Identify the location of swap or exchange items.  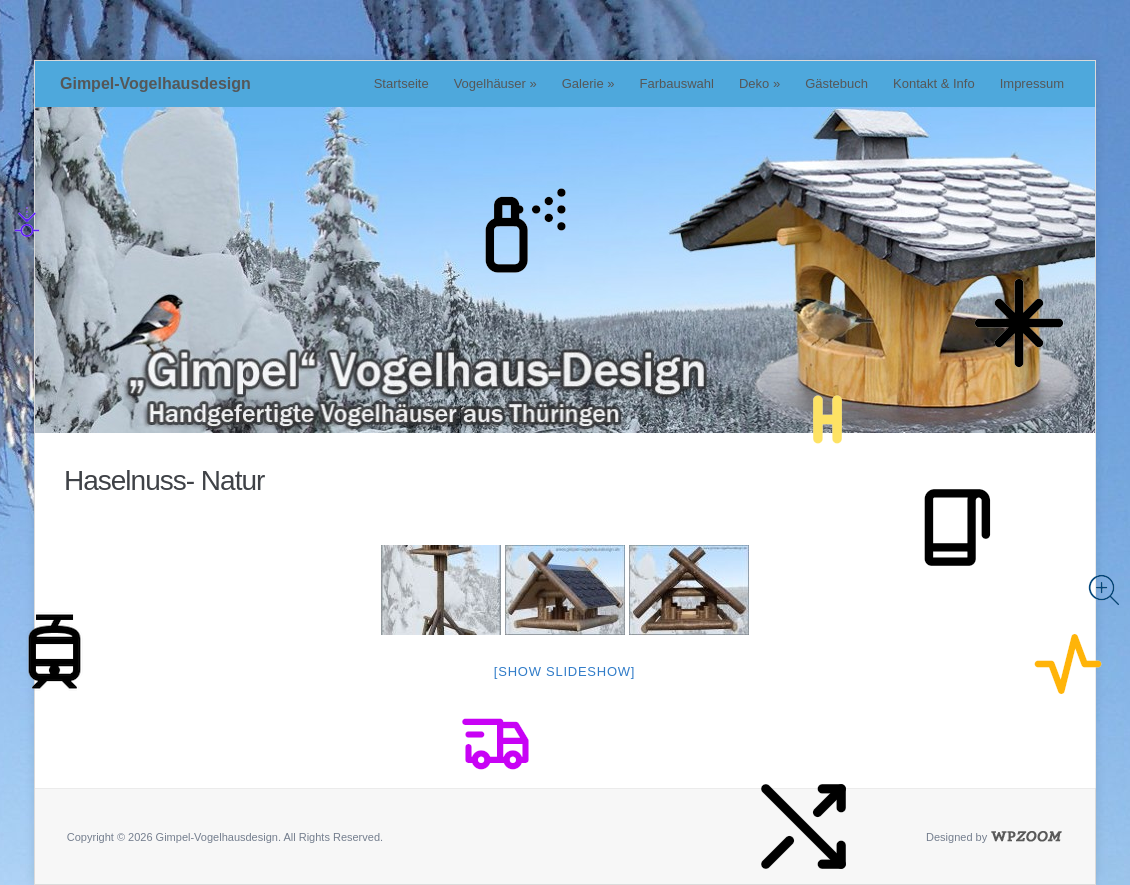
(803, 826).